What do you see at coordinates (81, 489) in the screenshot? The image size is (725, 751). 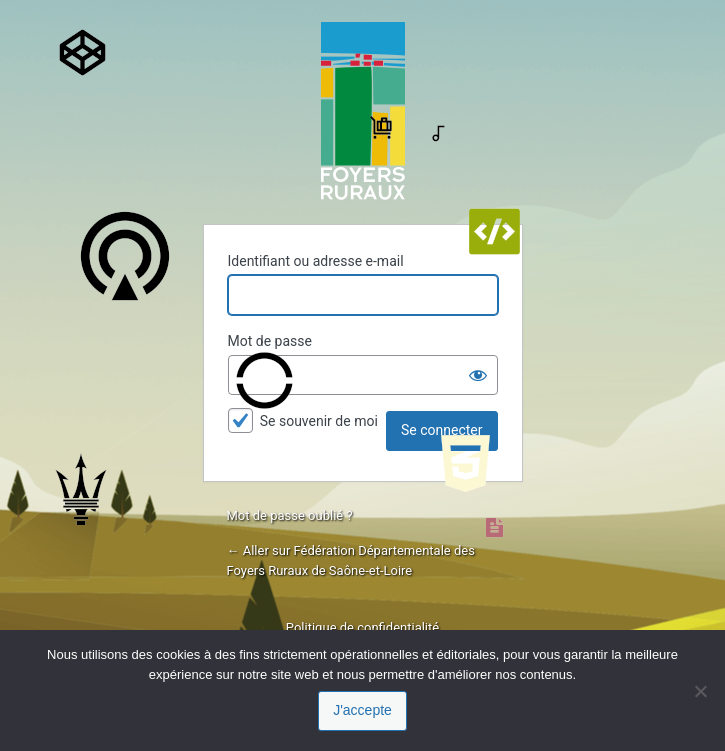 I see `maserati brand logo` at bounding box center [81, 489].